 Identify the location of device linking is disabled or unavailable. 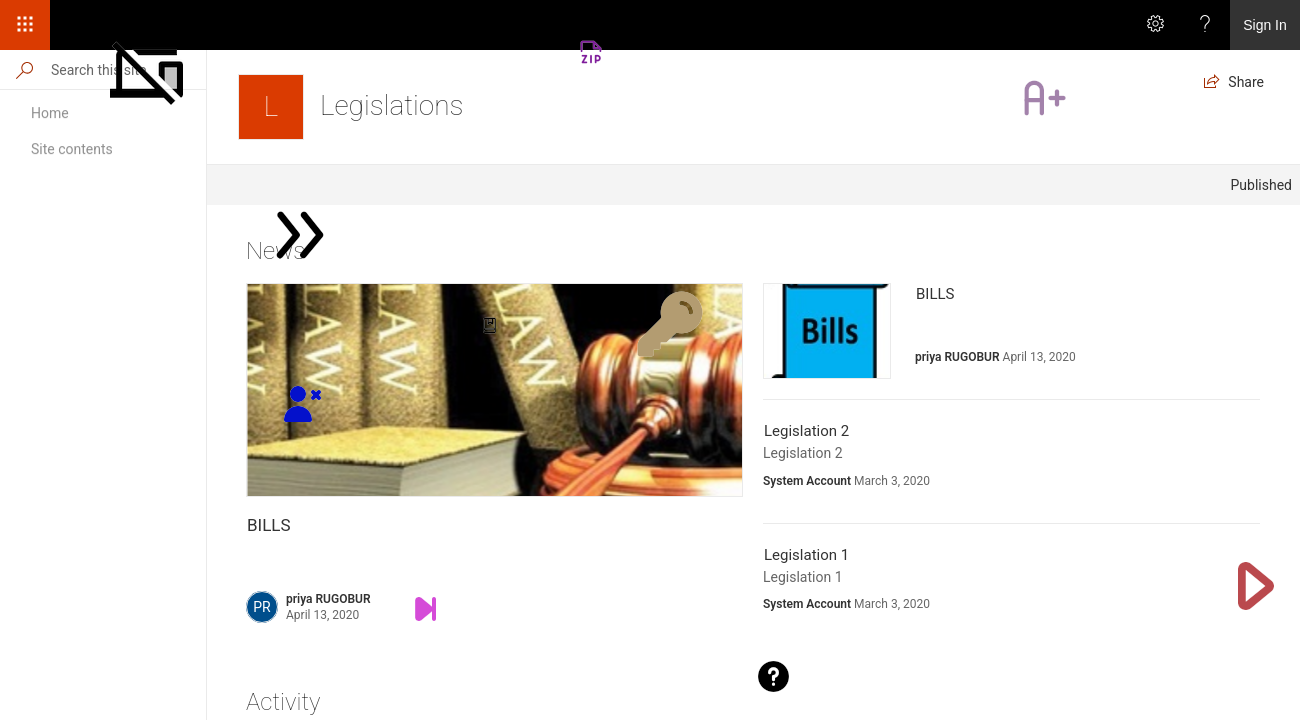
(146, 73).